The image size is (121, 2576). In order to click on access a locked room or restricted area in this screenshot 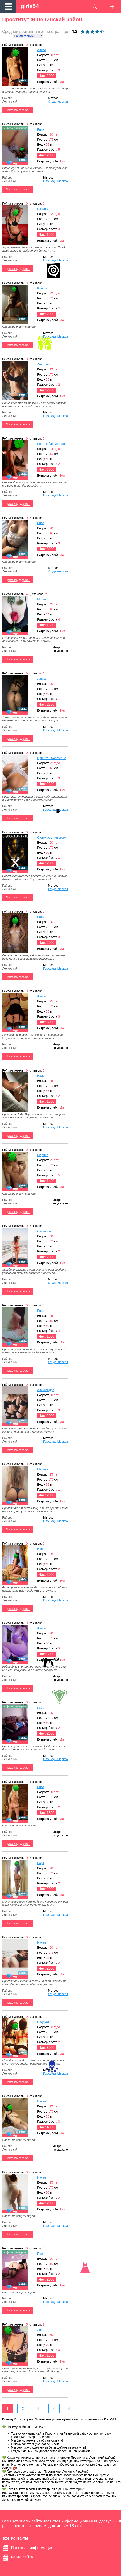, I will do `click(58, 811)`.